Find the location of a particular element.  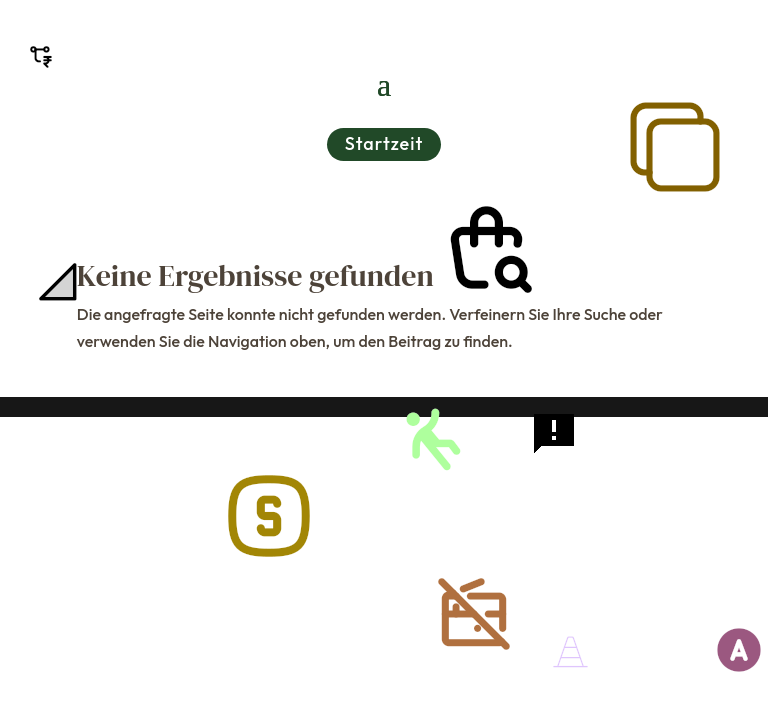

indicates an area under construction or maintenance is located at coordinates (570, 652).